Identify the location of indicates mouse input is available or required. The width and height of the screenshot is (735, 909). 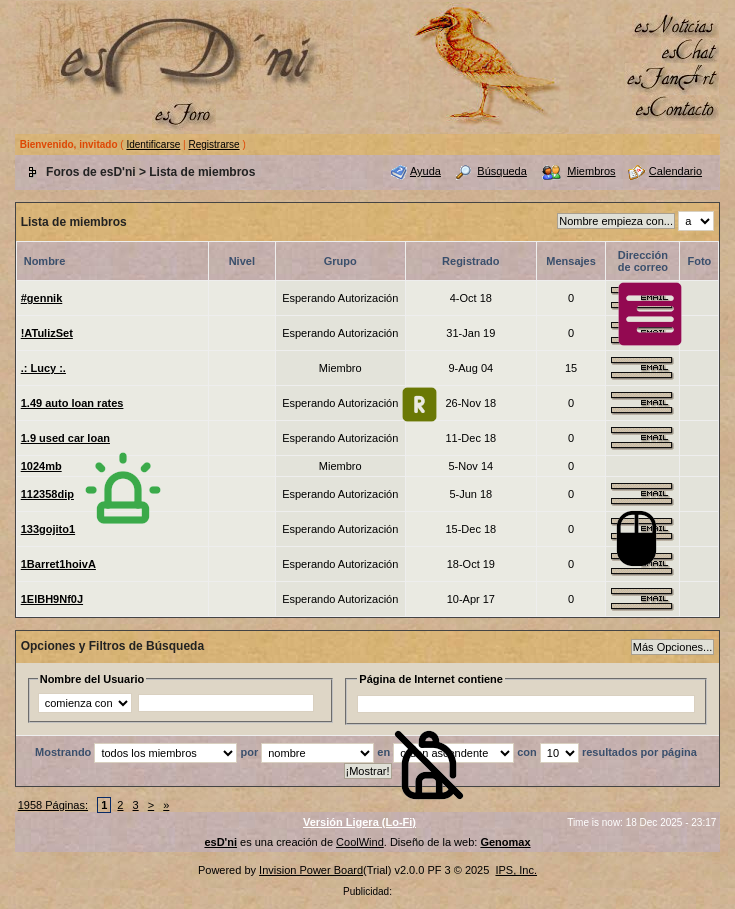
(636, 538).